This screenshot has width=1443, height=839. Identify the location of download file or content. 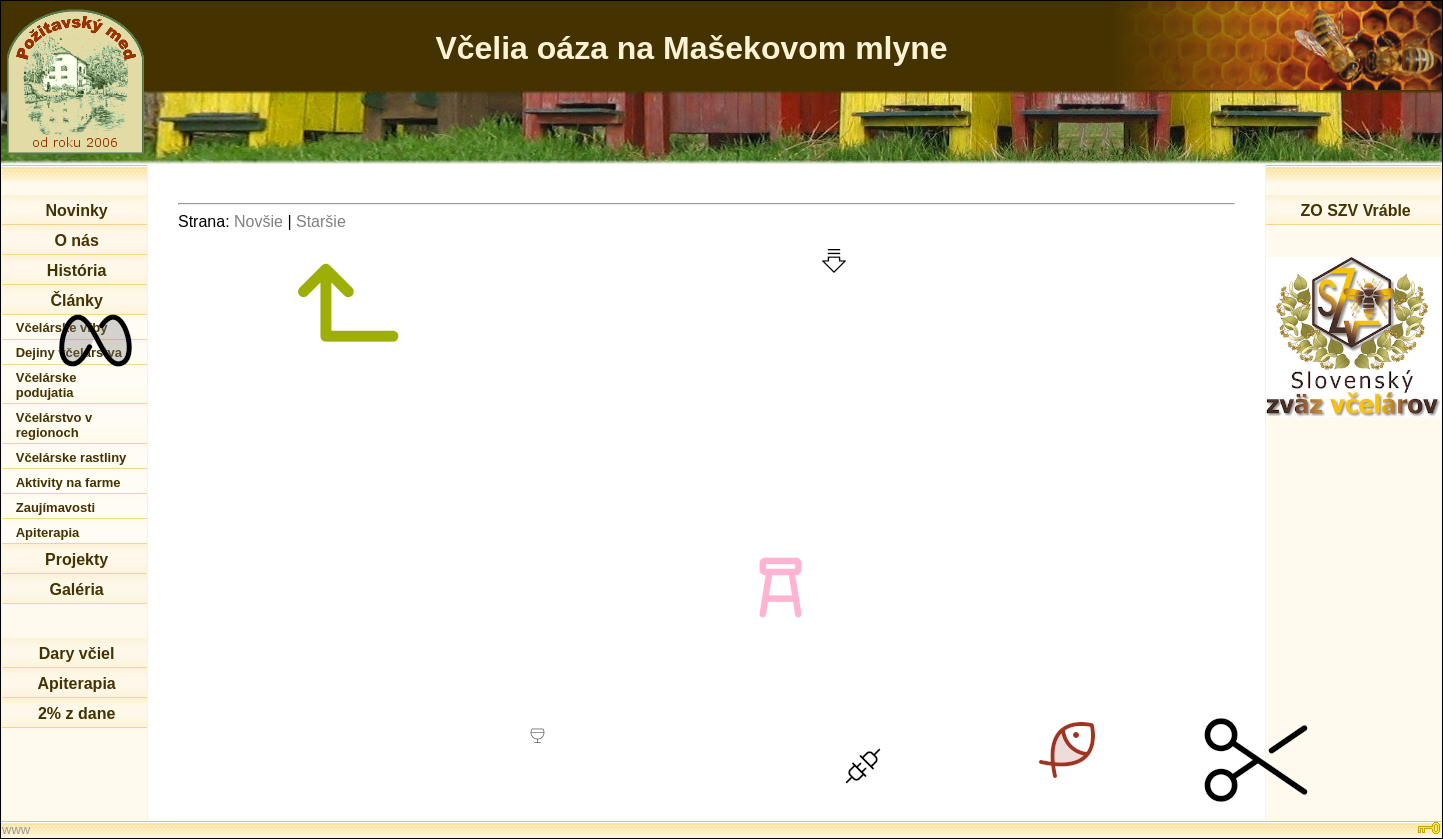
(834, 260).